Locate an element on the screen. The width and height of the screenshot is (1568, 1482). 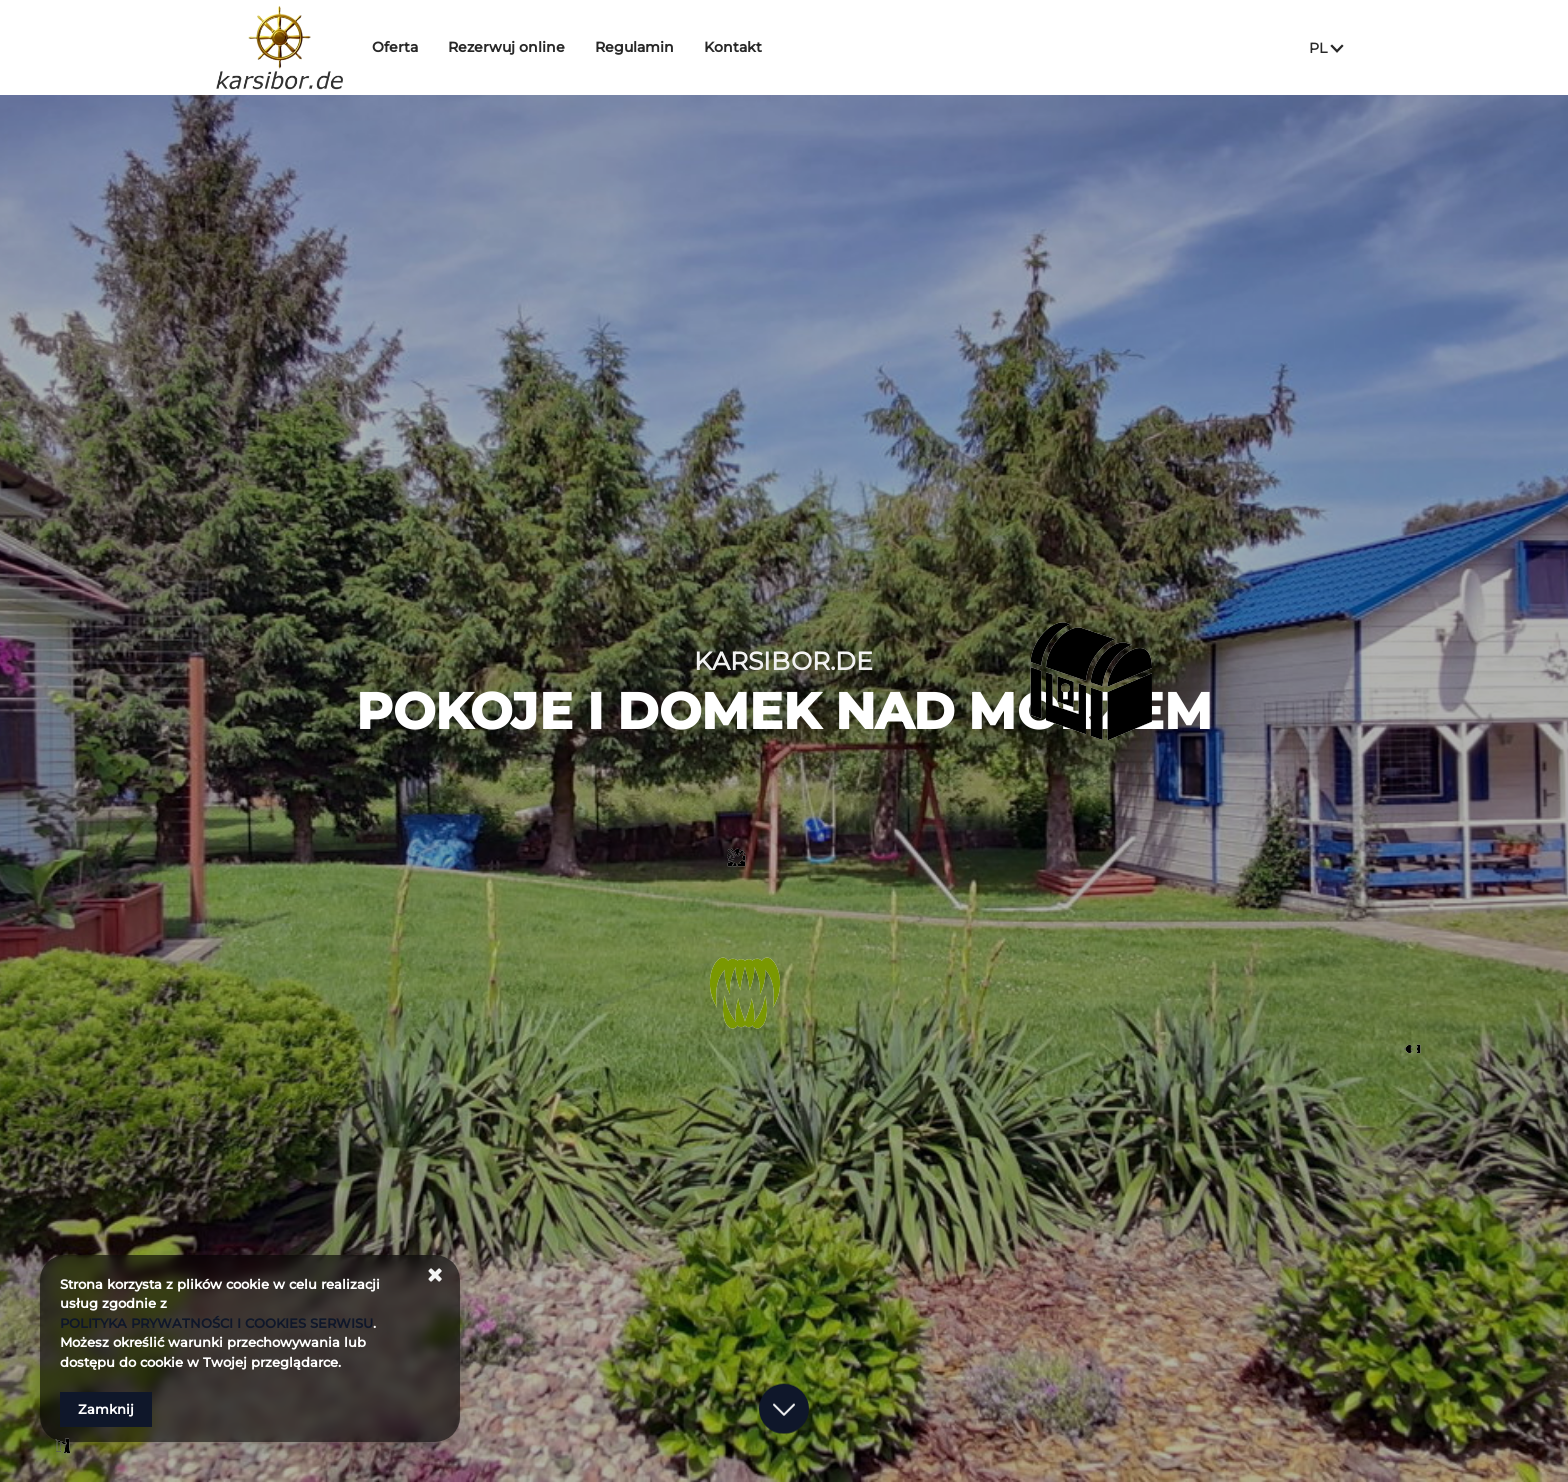
represents a monster or creature enemy type is located at coordinates (745, 993).